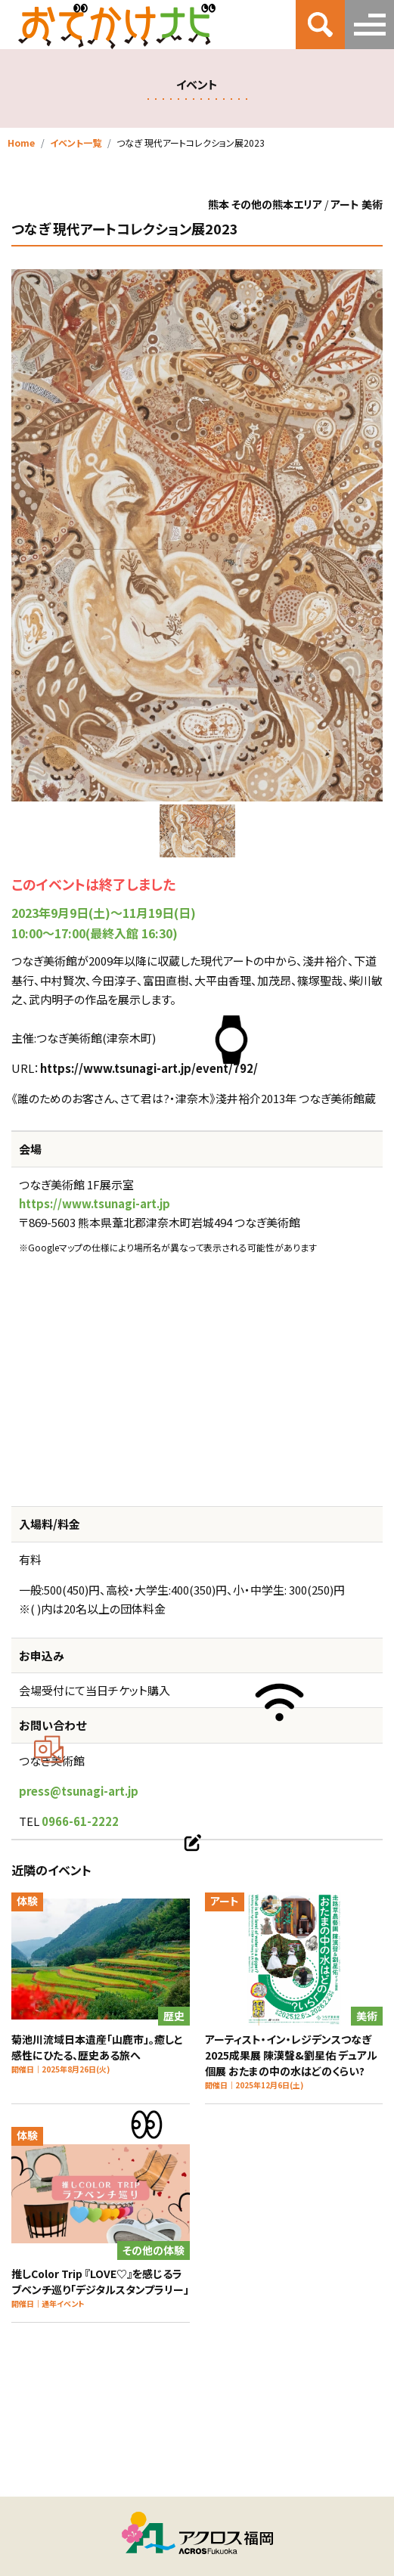 The width and height of the screenshot is (394, 2576). Describe the element at coordinates (147, 2125) in the screenshot. I see `indicates someone is viewing or watching` at that location.